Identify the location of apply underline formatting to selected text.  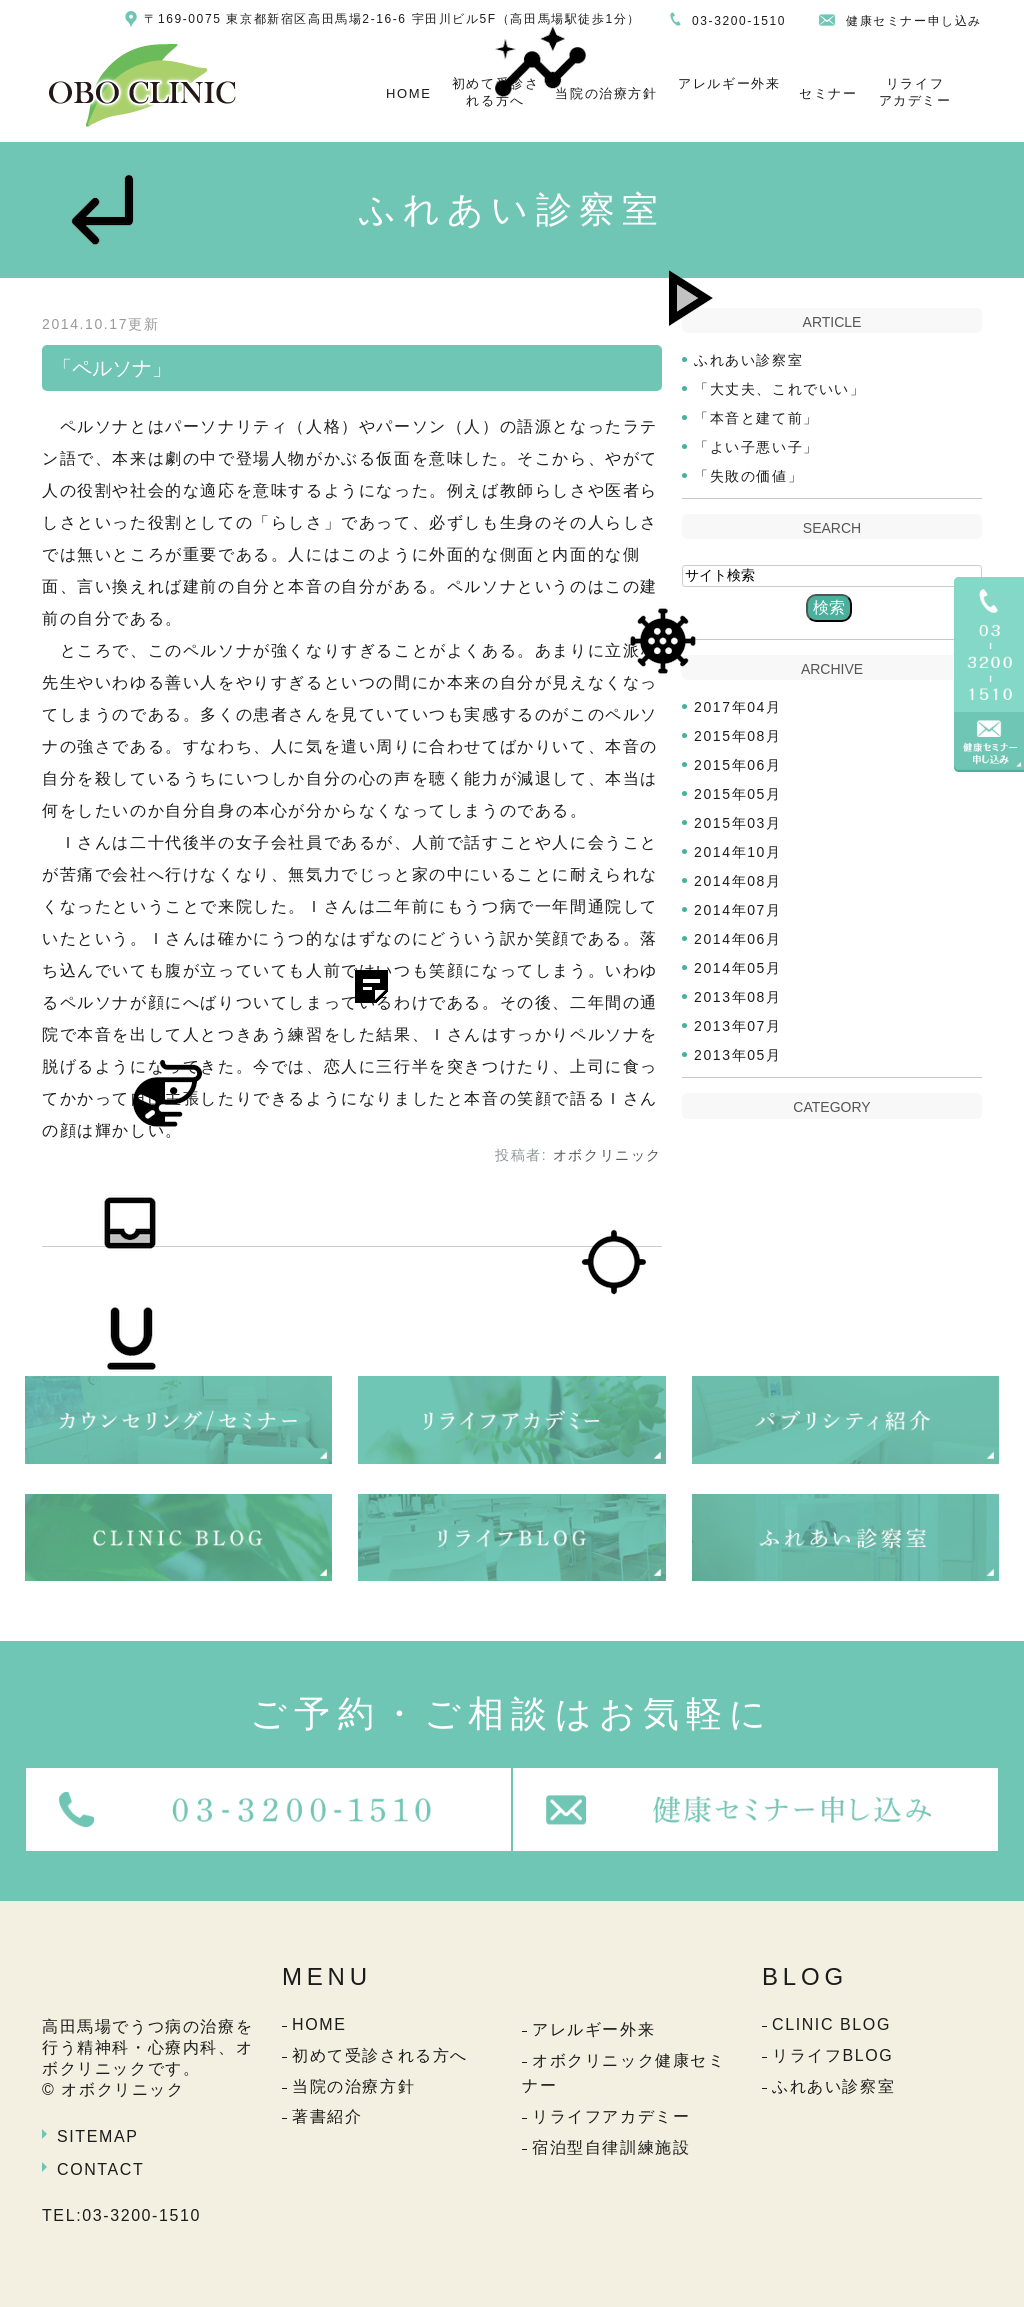
(131, 1338).